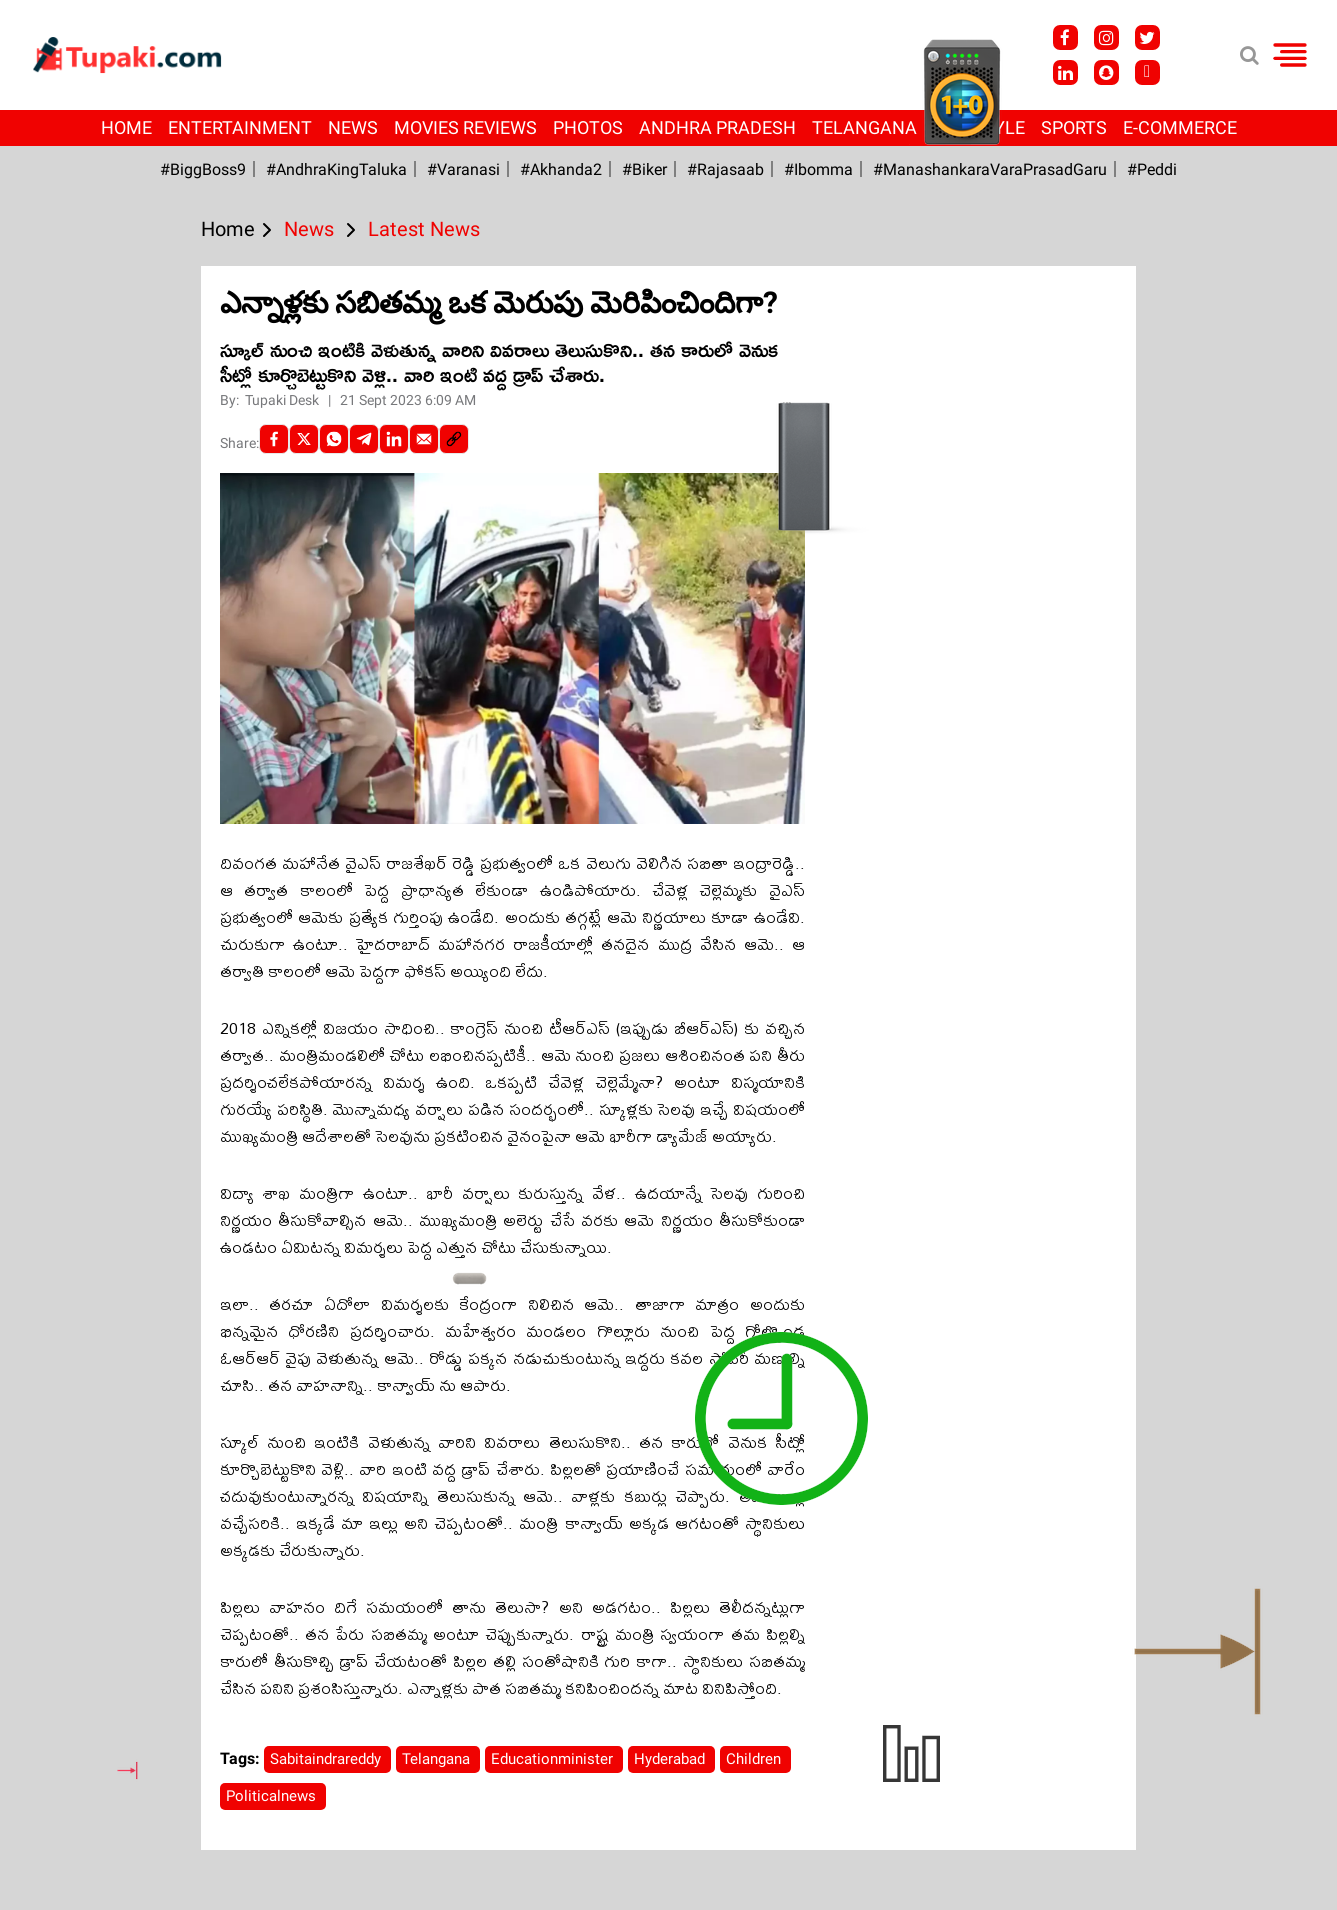 Image resolution: width=1337 pixels, height=1910 pixels. I want to click on view statistics or analytics, so click(911, 1753).